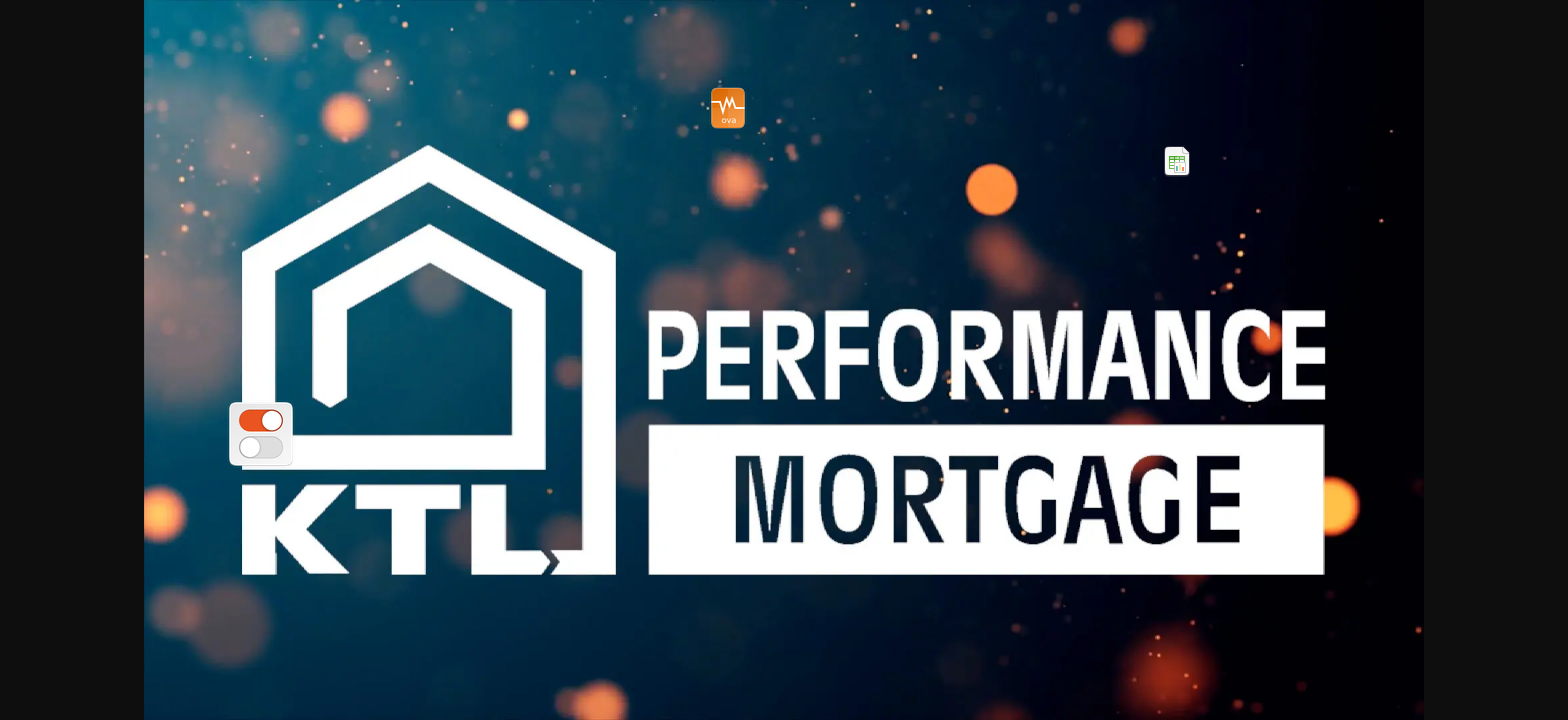  Describe the element at coordinates (1177, 161) in the screenshot. I see `open a spreadsheet file` at that location.